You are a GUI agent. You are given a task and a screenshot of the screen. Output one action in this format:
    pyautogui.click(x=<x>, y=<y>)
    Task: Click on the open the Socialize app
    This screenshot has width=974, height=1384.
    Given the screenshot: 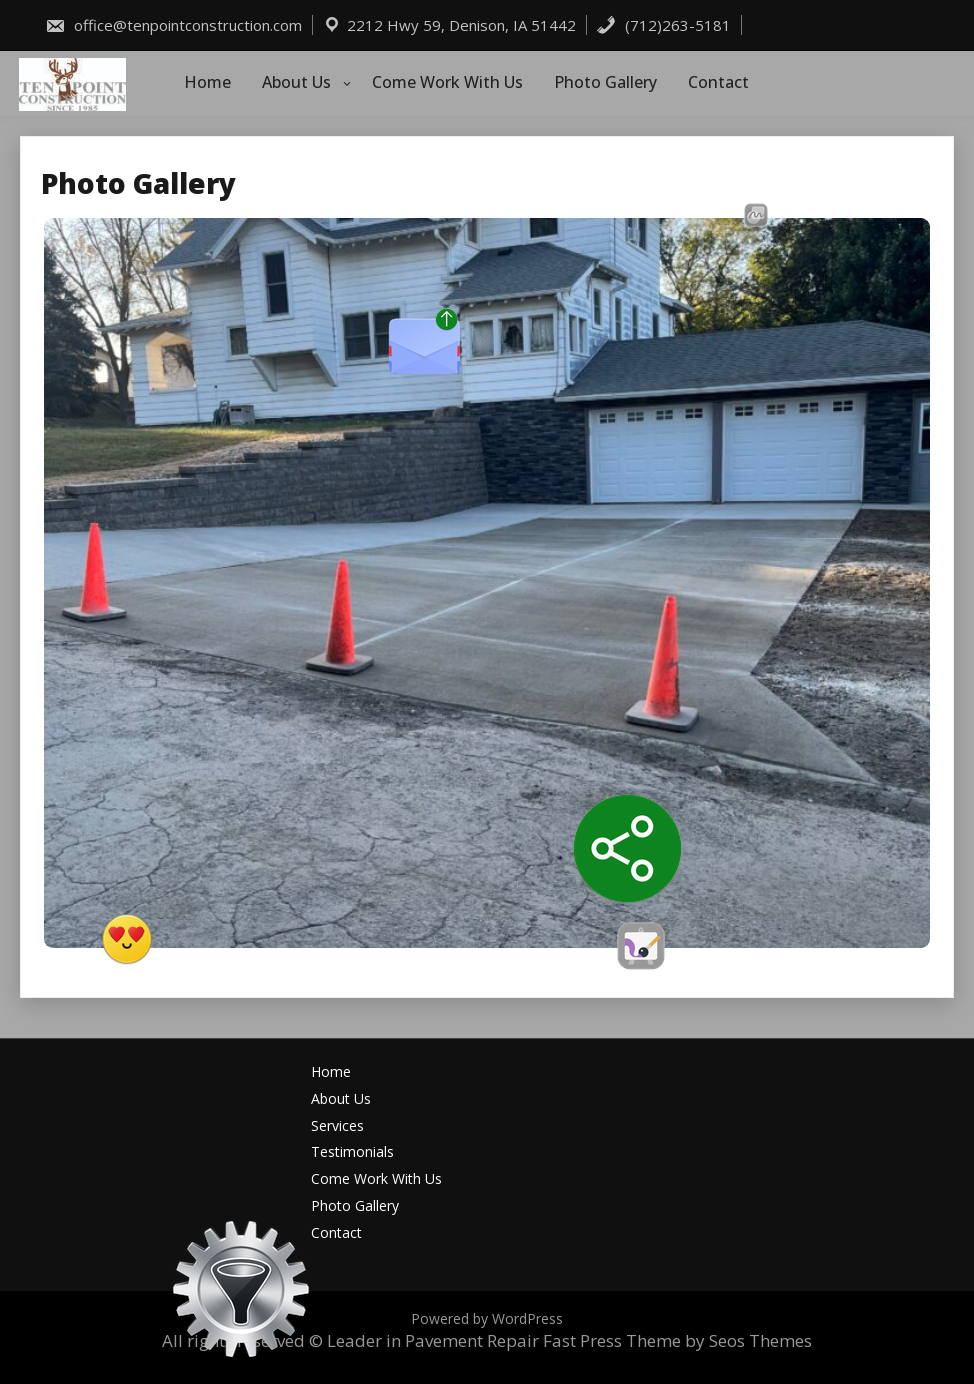 What is the action you would take?
    pyautogui.click(x=127, y=939)
    